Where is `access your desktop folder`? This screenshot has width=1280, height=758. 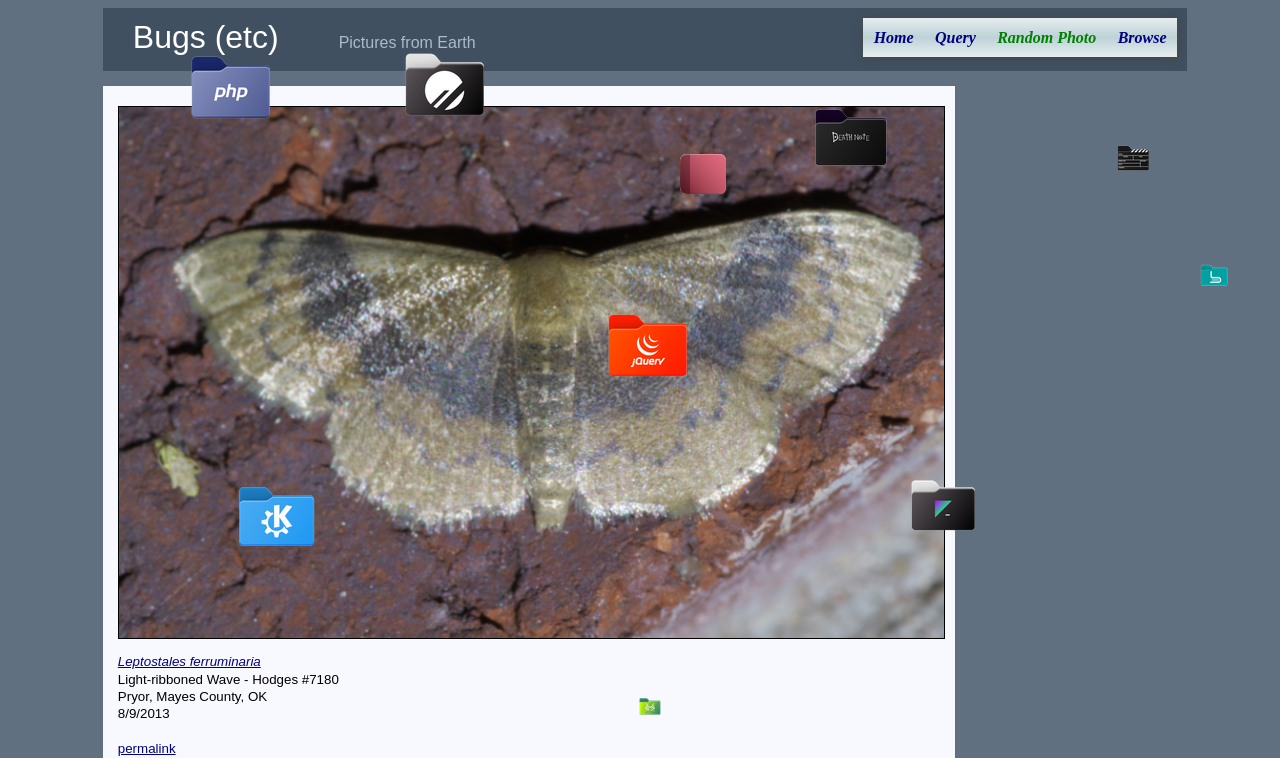 access your desktop folder is located at coordinates (703, 173).